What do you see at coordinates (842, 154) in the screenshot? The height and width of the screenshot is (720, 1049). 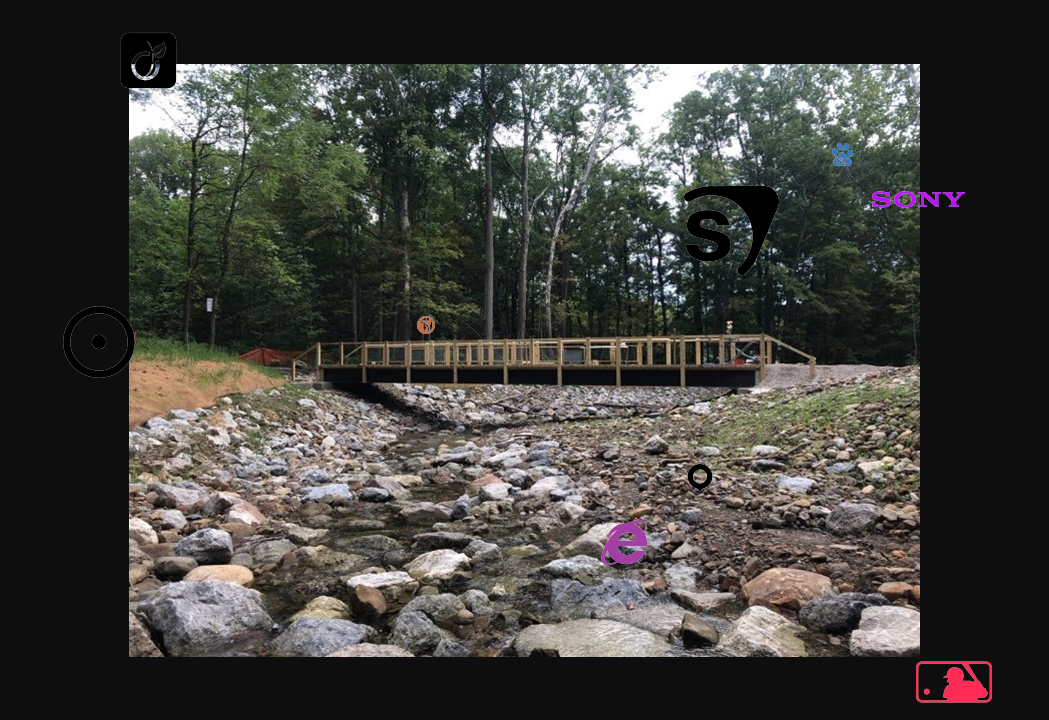 I see `open Baidu search engine` at bounding box center [842, 154].